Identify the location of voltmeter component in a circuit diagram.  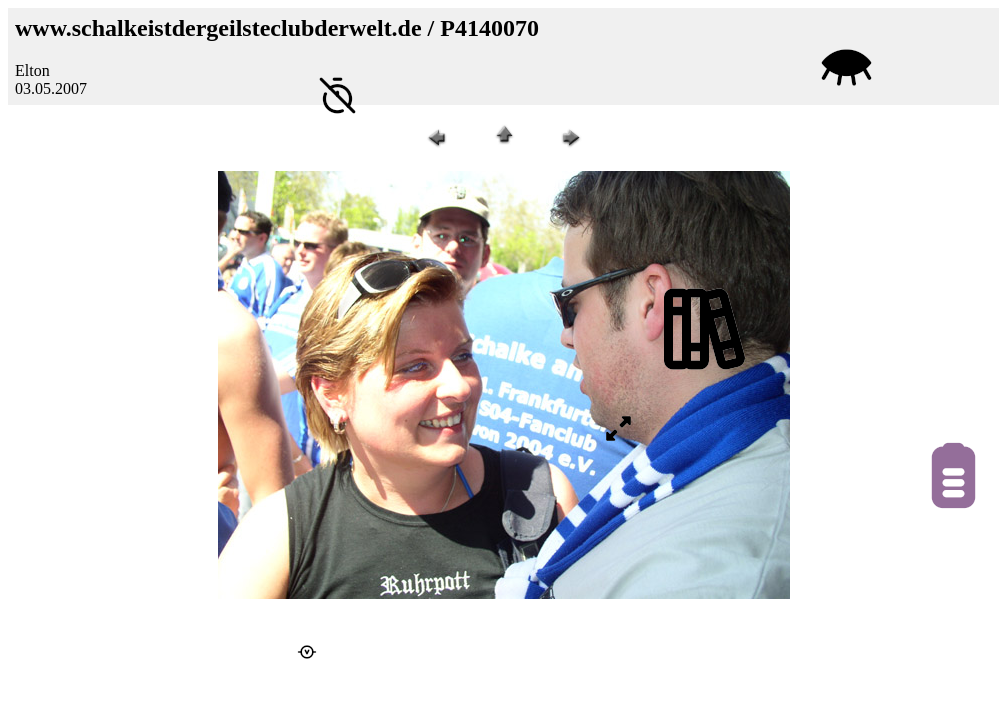
(307, 652).